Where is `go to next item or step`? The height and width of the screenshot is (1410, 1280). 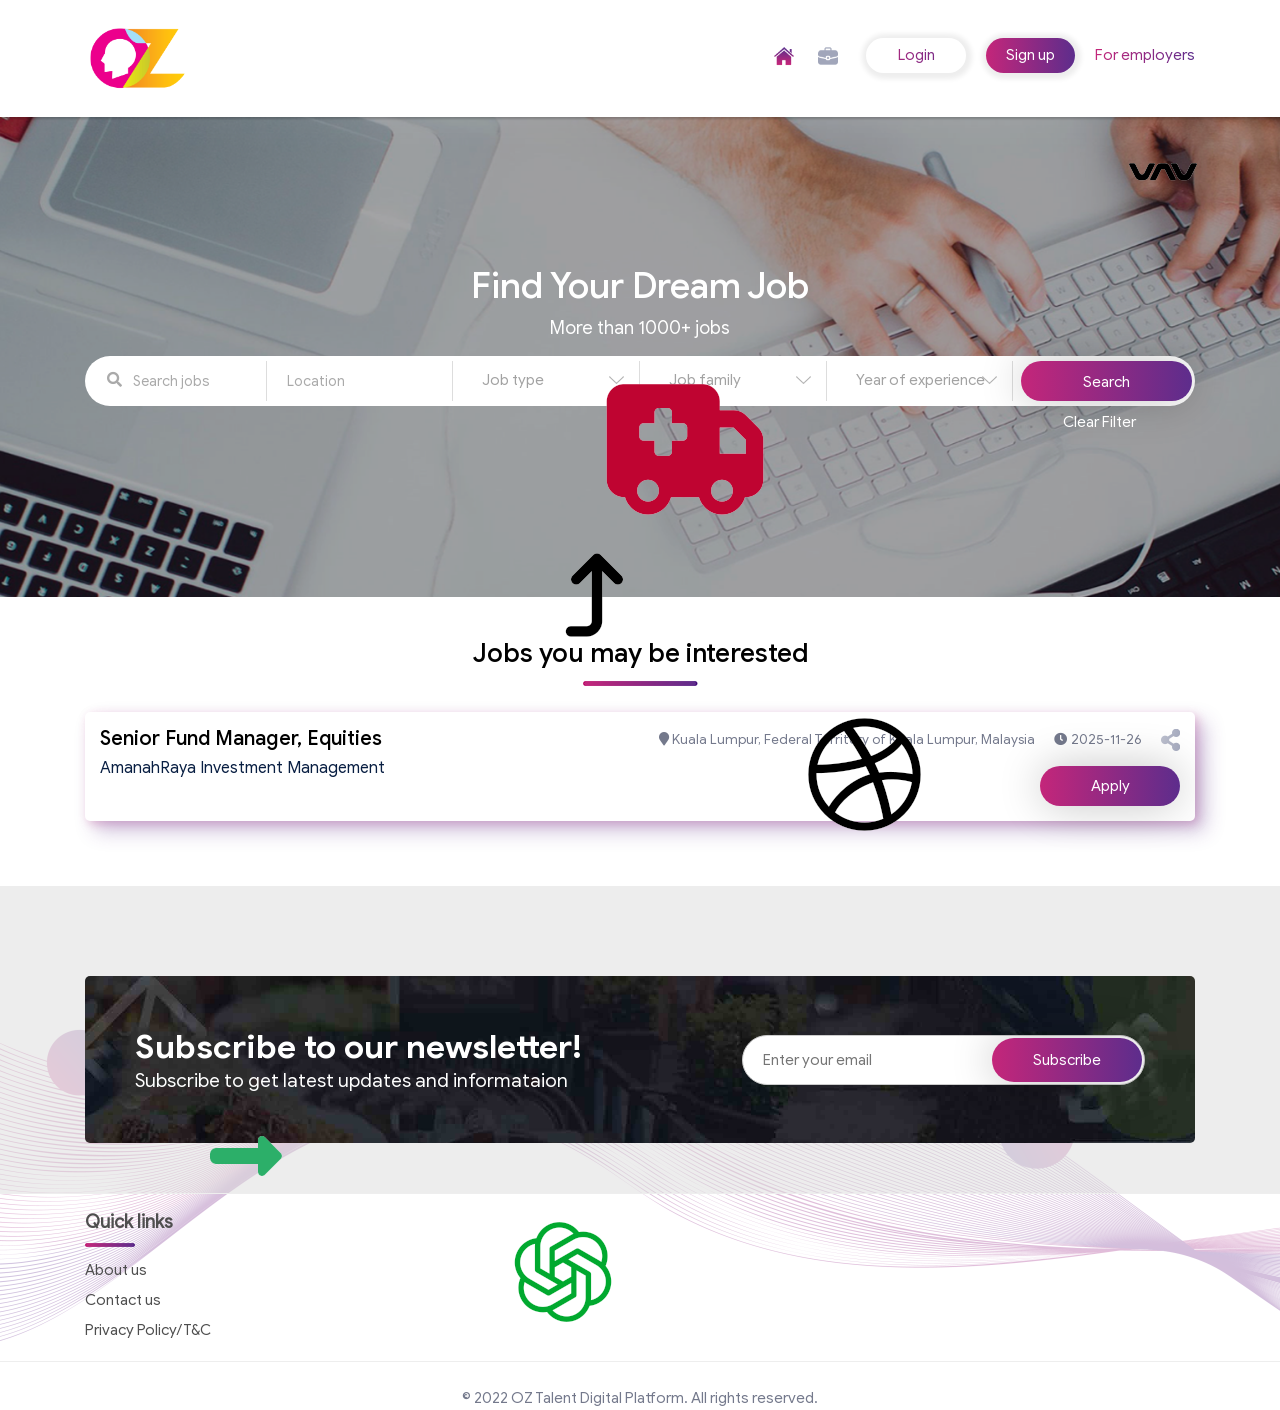
go to next item or step is located at coordinates (246, 1156).